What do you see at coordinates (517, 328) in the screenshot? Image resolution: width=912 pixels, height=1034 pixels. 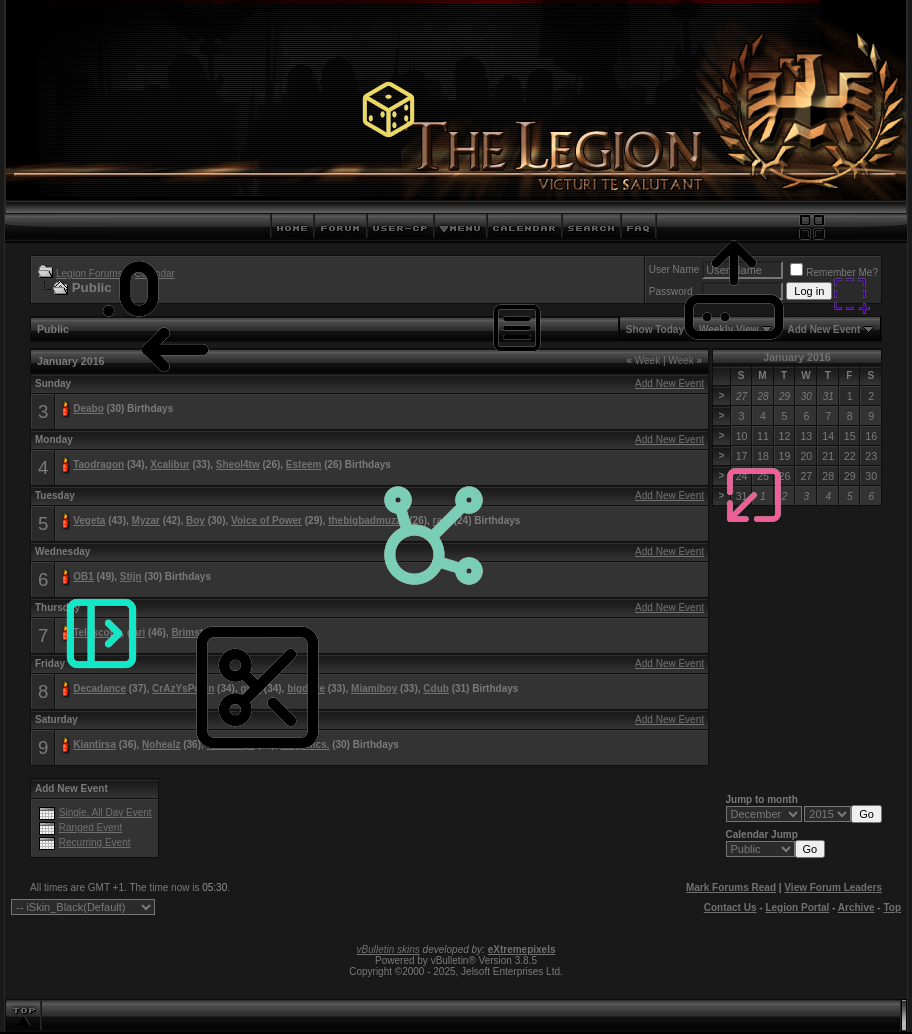 I see `open navigation menu` at bounding box center [517, 328].